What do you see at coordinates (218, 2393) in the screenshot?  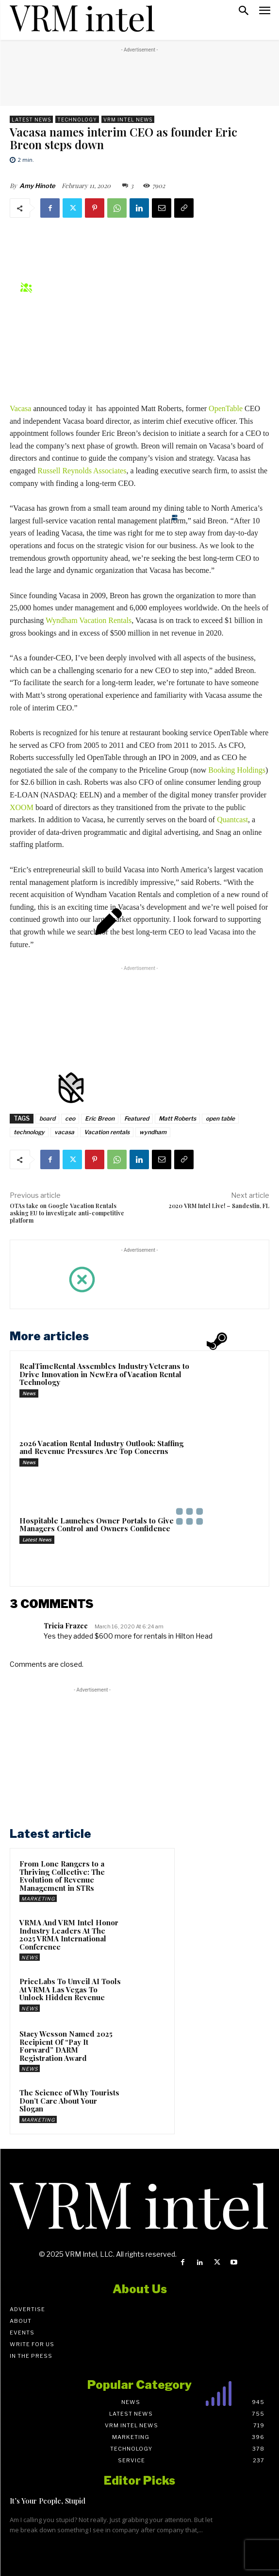 I see `indicates full signal strength` at bounding box center [218, 2393].